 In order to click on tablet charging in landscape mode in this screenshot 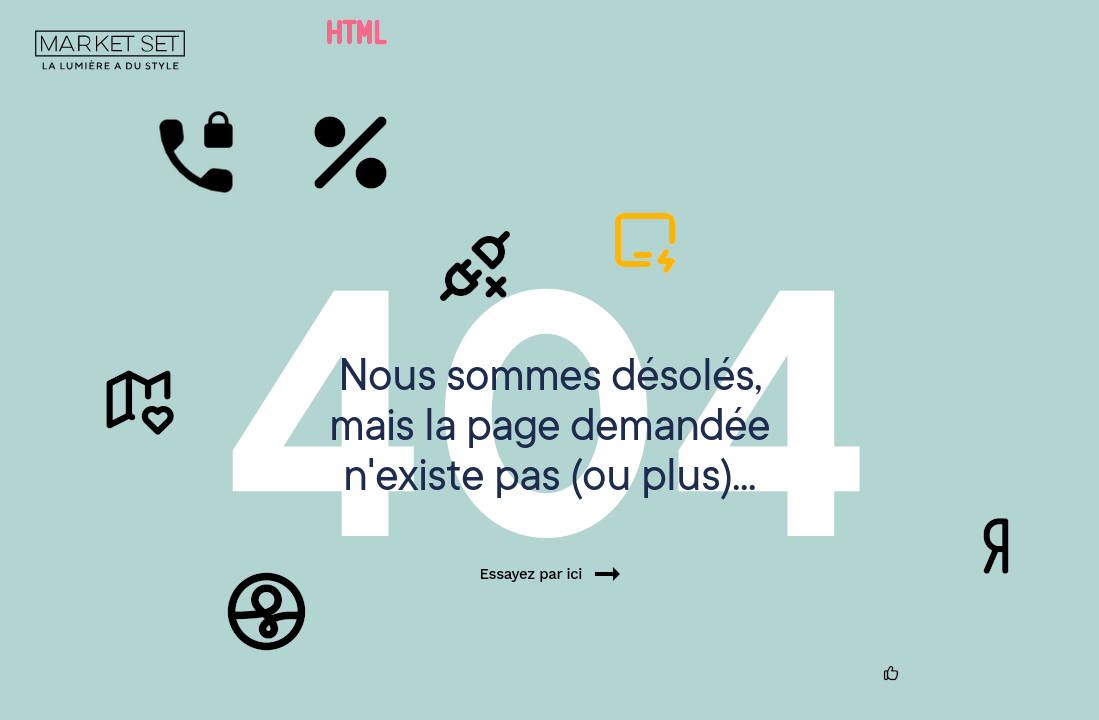, I will do `click(645, 240)`.